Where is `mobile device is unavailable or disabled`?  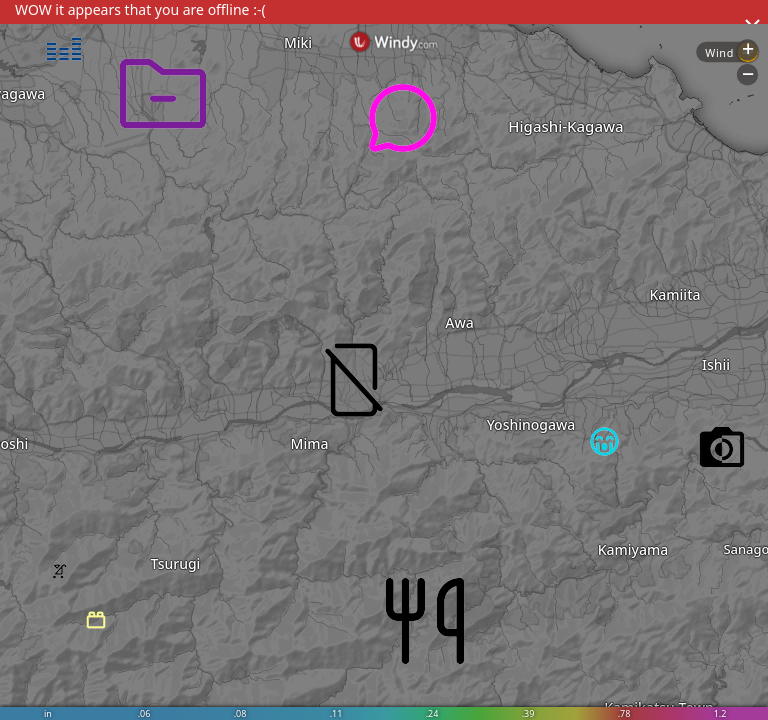
mobile device is unavailable or disabled is located at coordinates (354, 380).